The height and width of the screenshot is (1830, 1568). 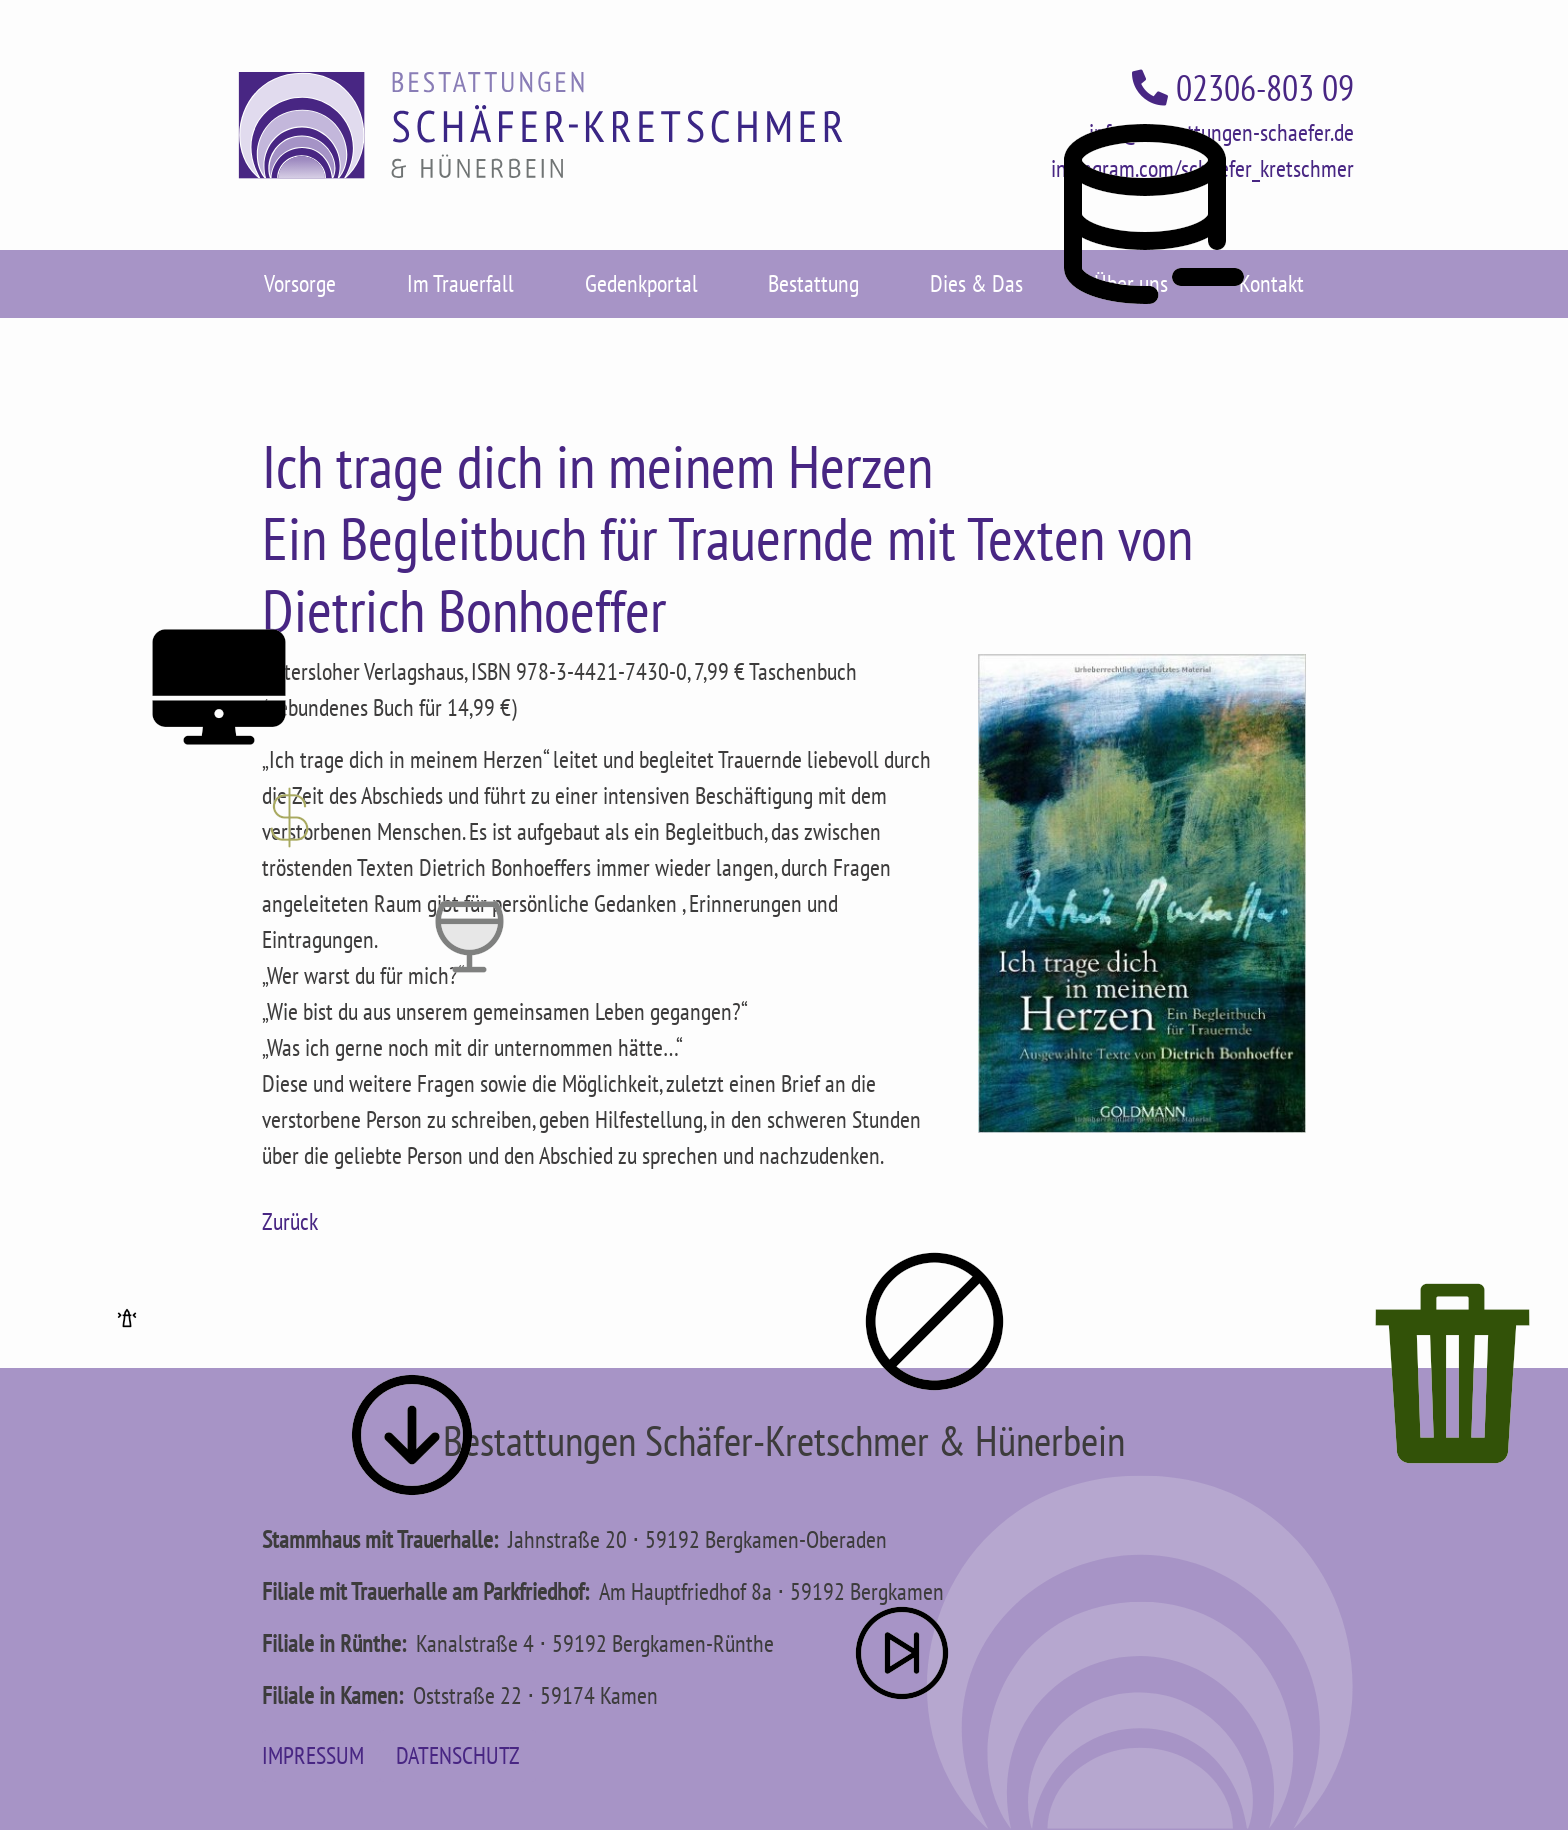 I want to click on navigate to lighthouse or maritime location, so click(x=127, y=1318).